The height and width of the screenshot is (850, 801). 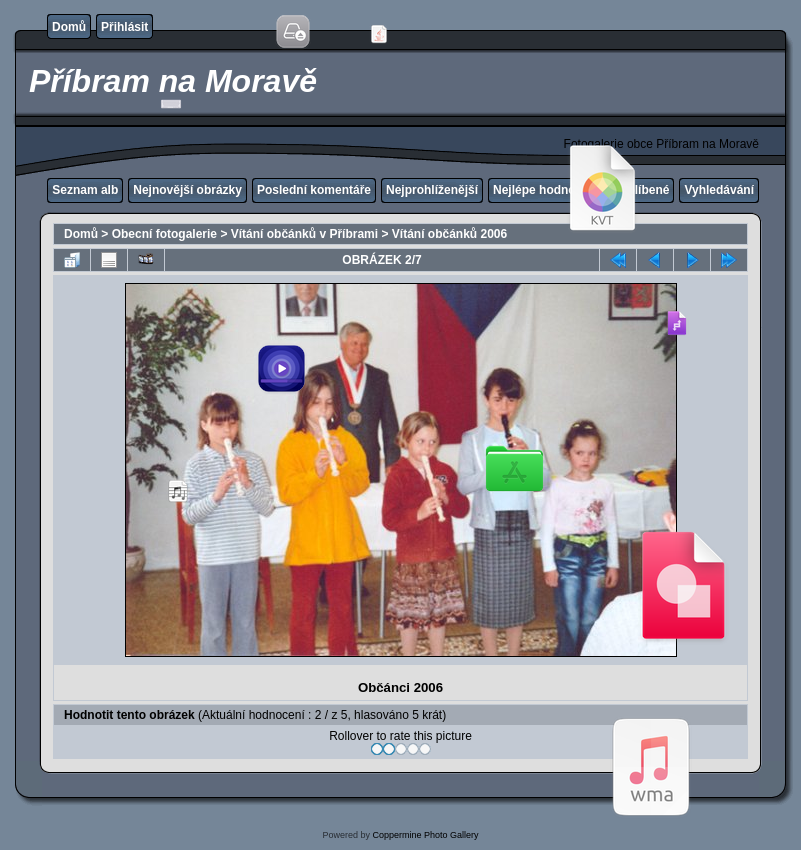 I want to click on eject or safely remove external storage device, so click(x=293, y=32).